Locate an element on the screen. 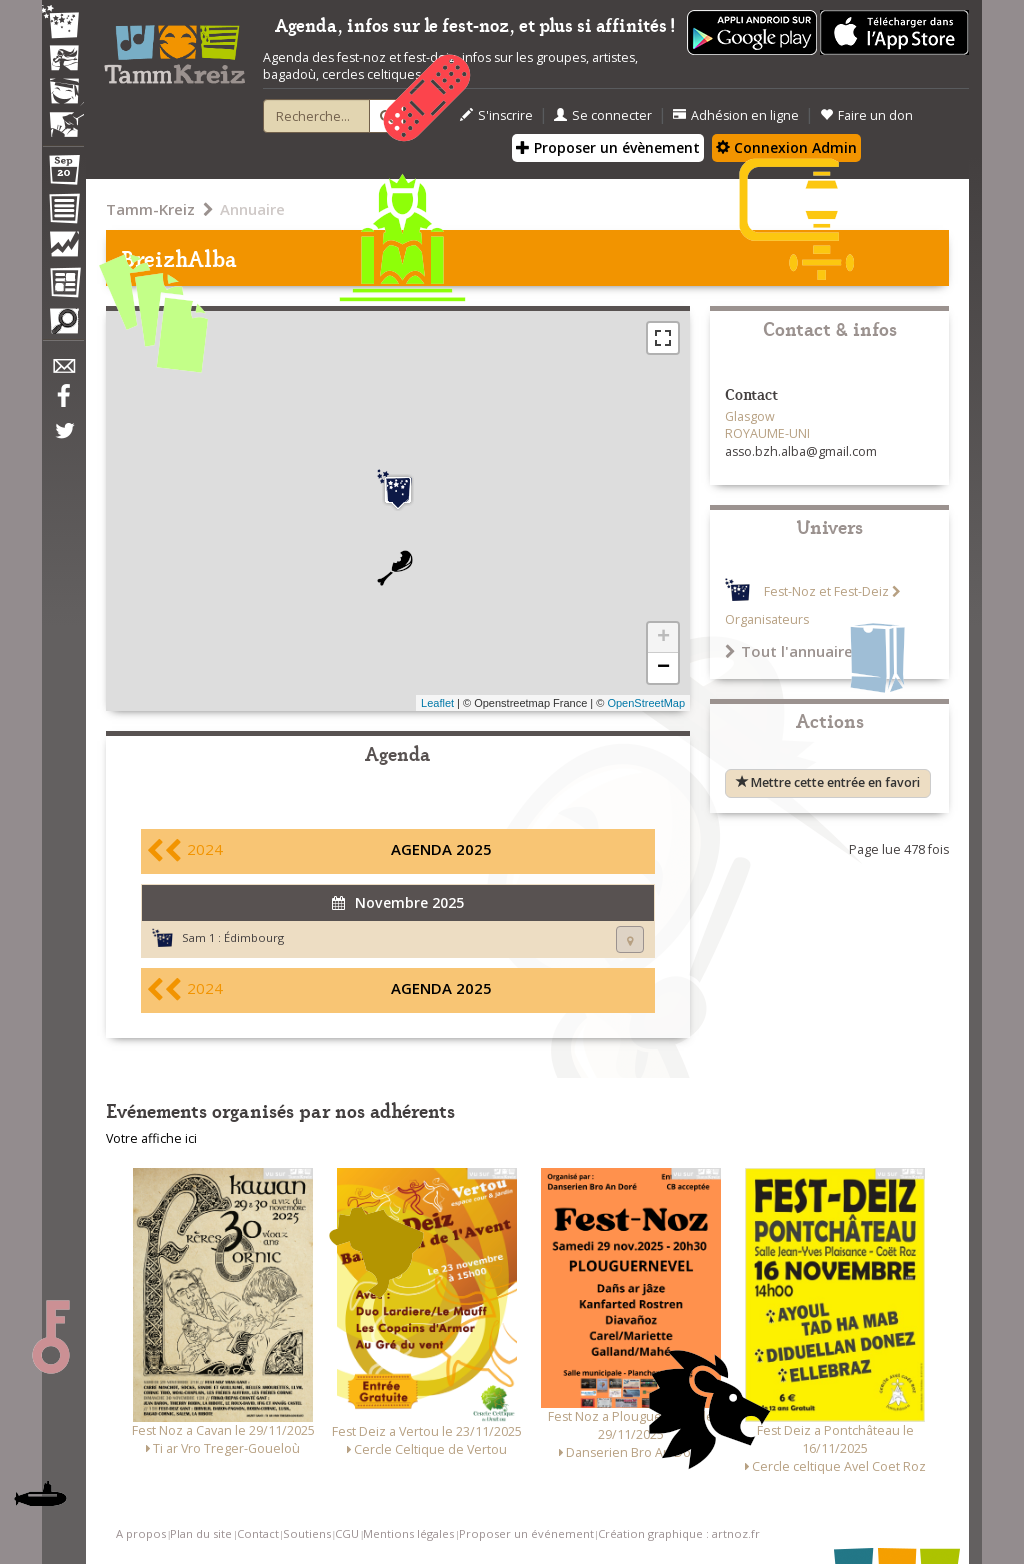  navigate to submarine or underwater vessel section is located at coordinates (40, 1493).